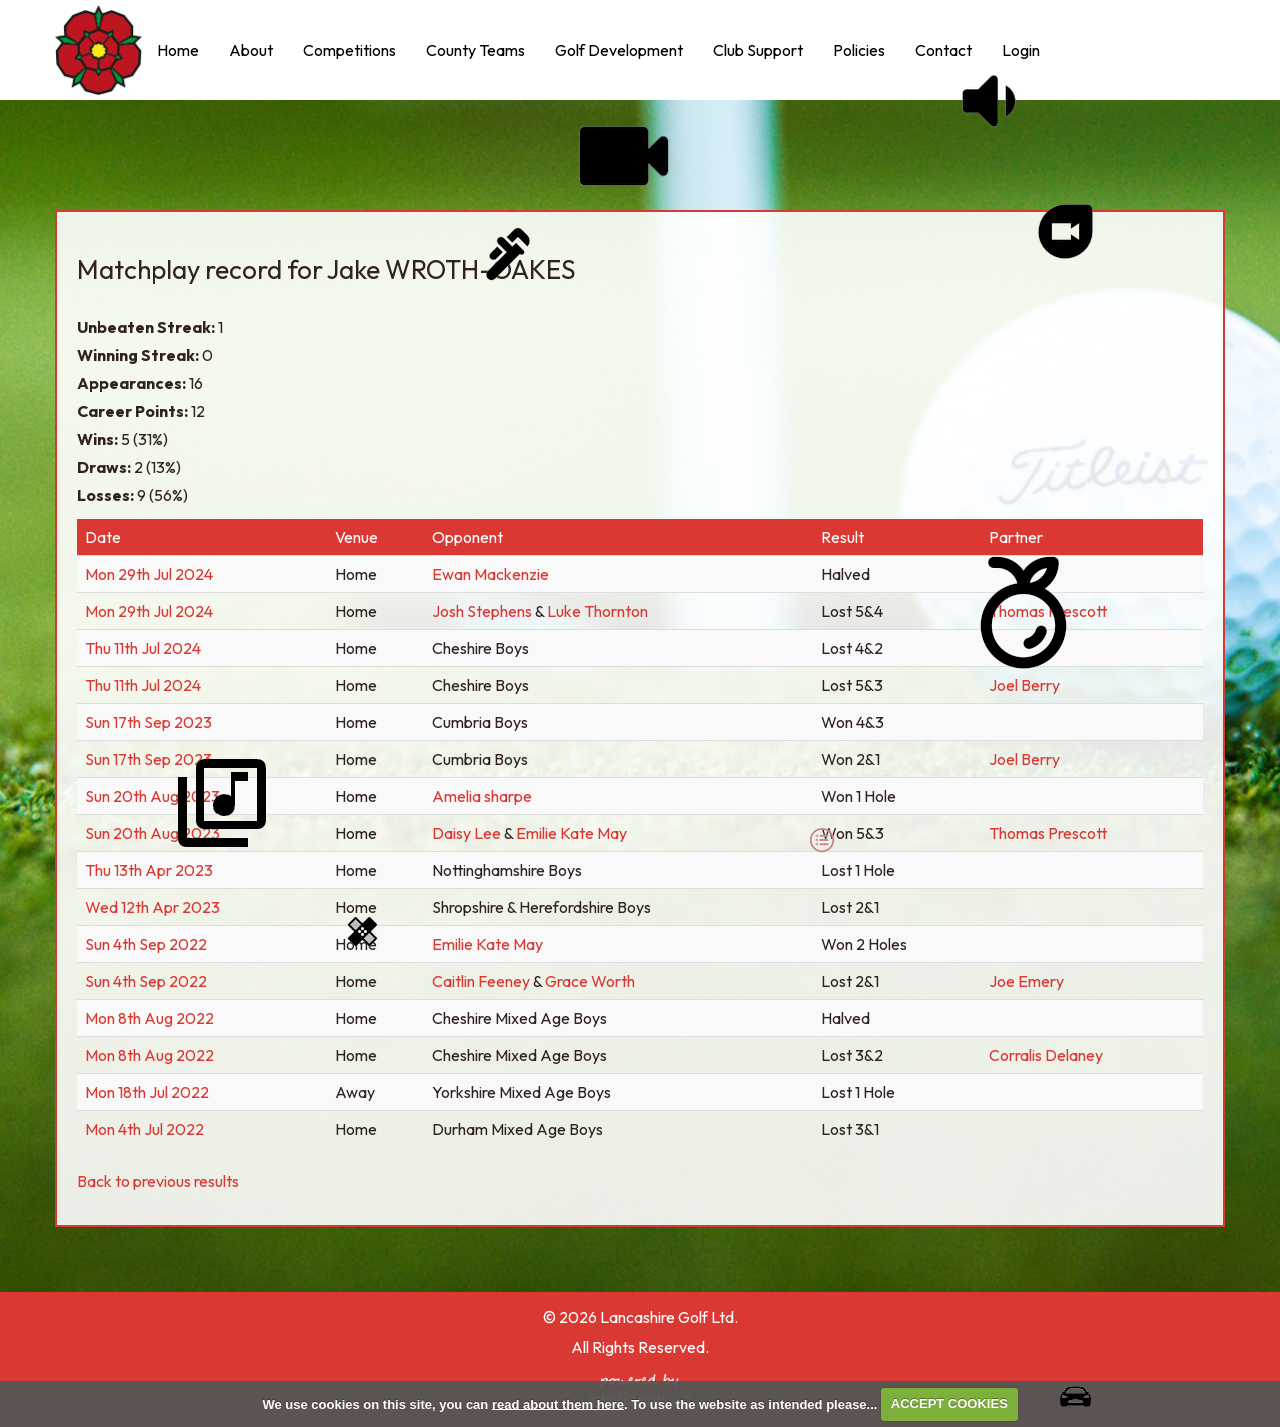  I want to click on start a video call, so click(624, 156).